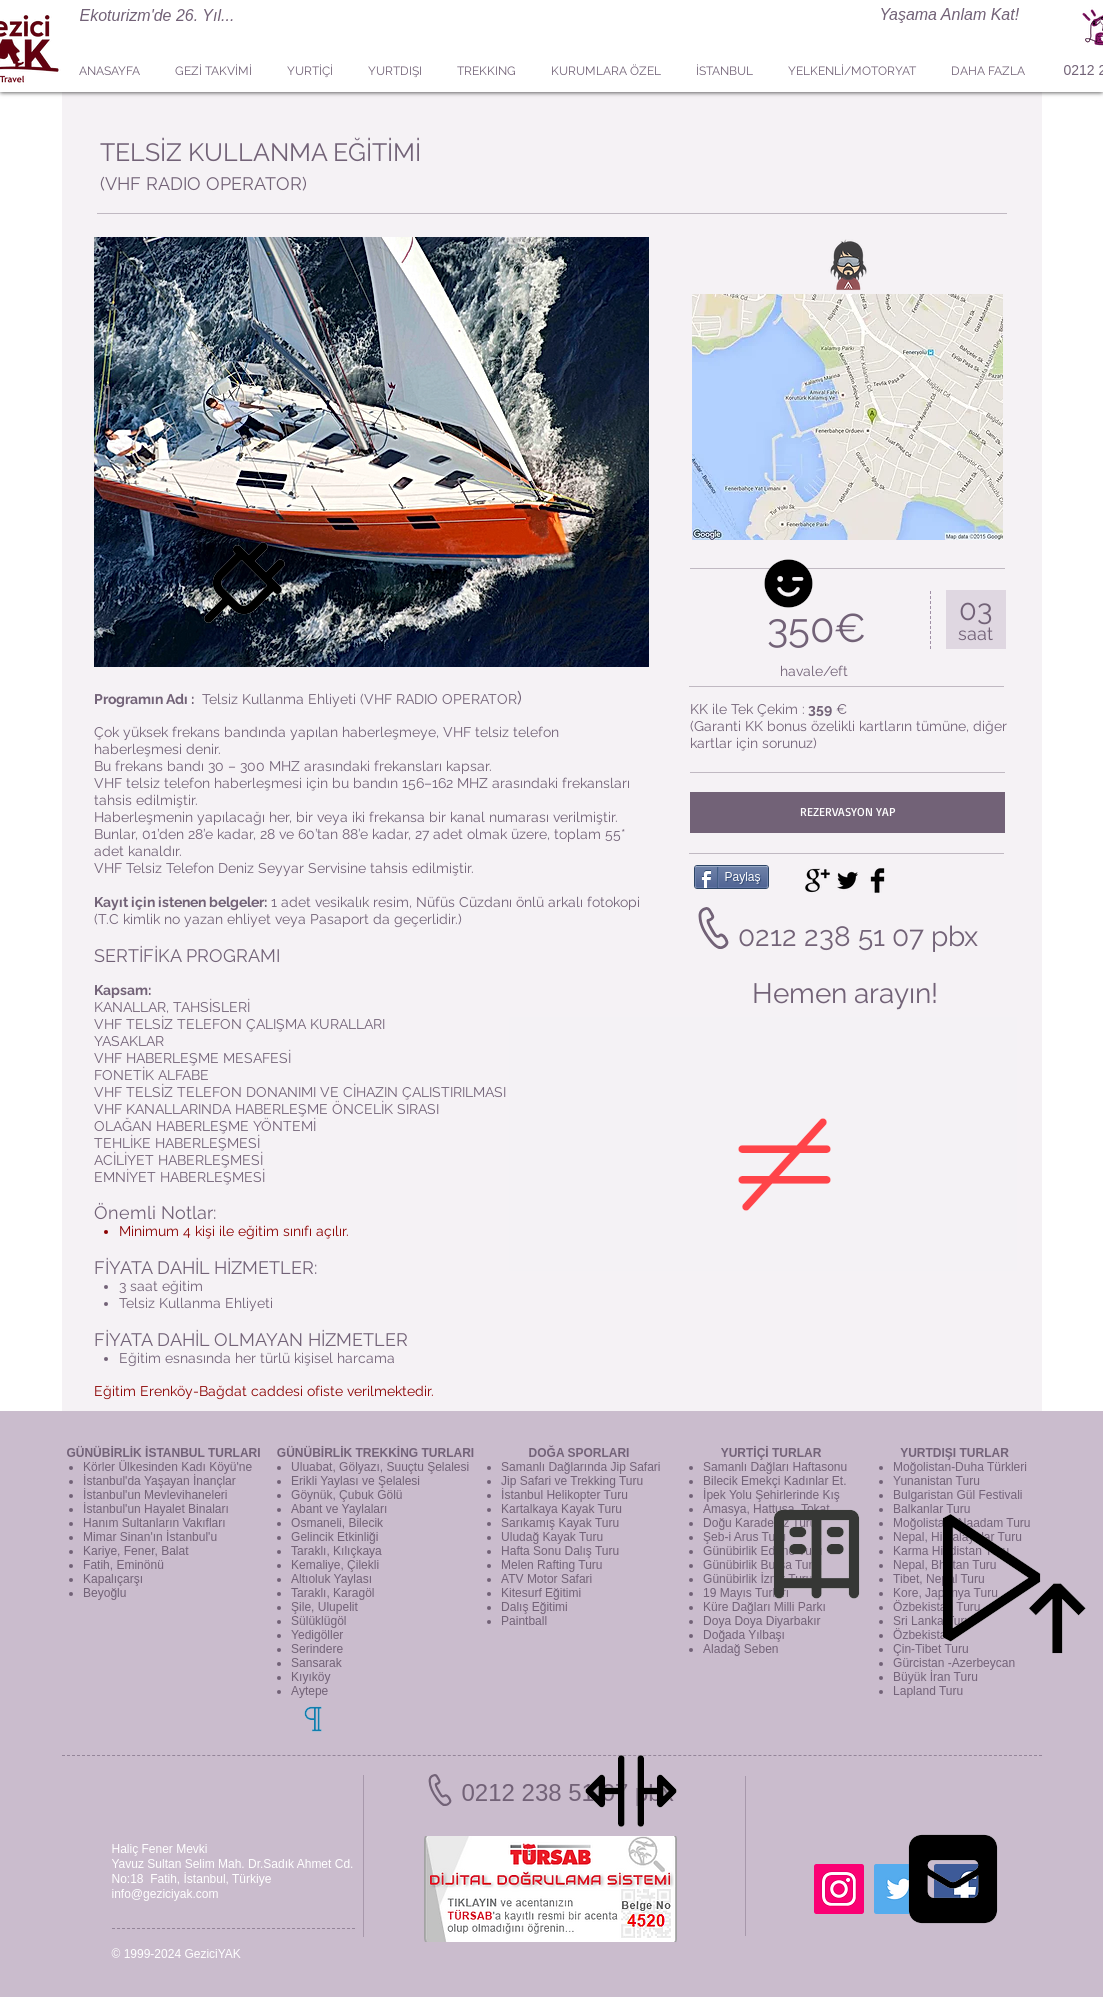 This screenshot has height=1997, width=1103. Describe the element at coordinates (314, 1720) in the screenshot. I see `toggle whitespace visibility in editor` at that location.